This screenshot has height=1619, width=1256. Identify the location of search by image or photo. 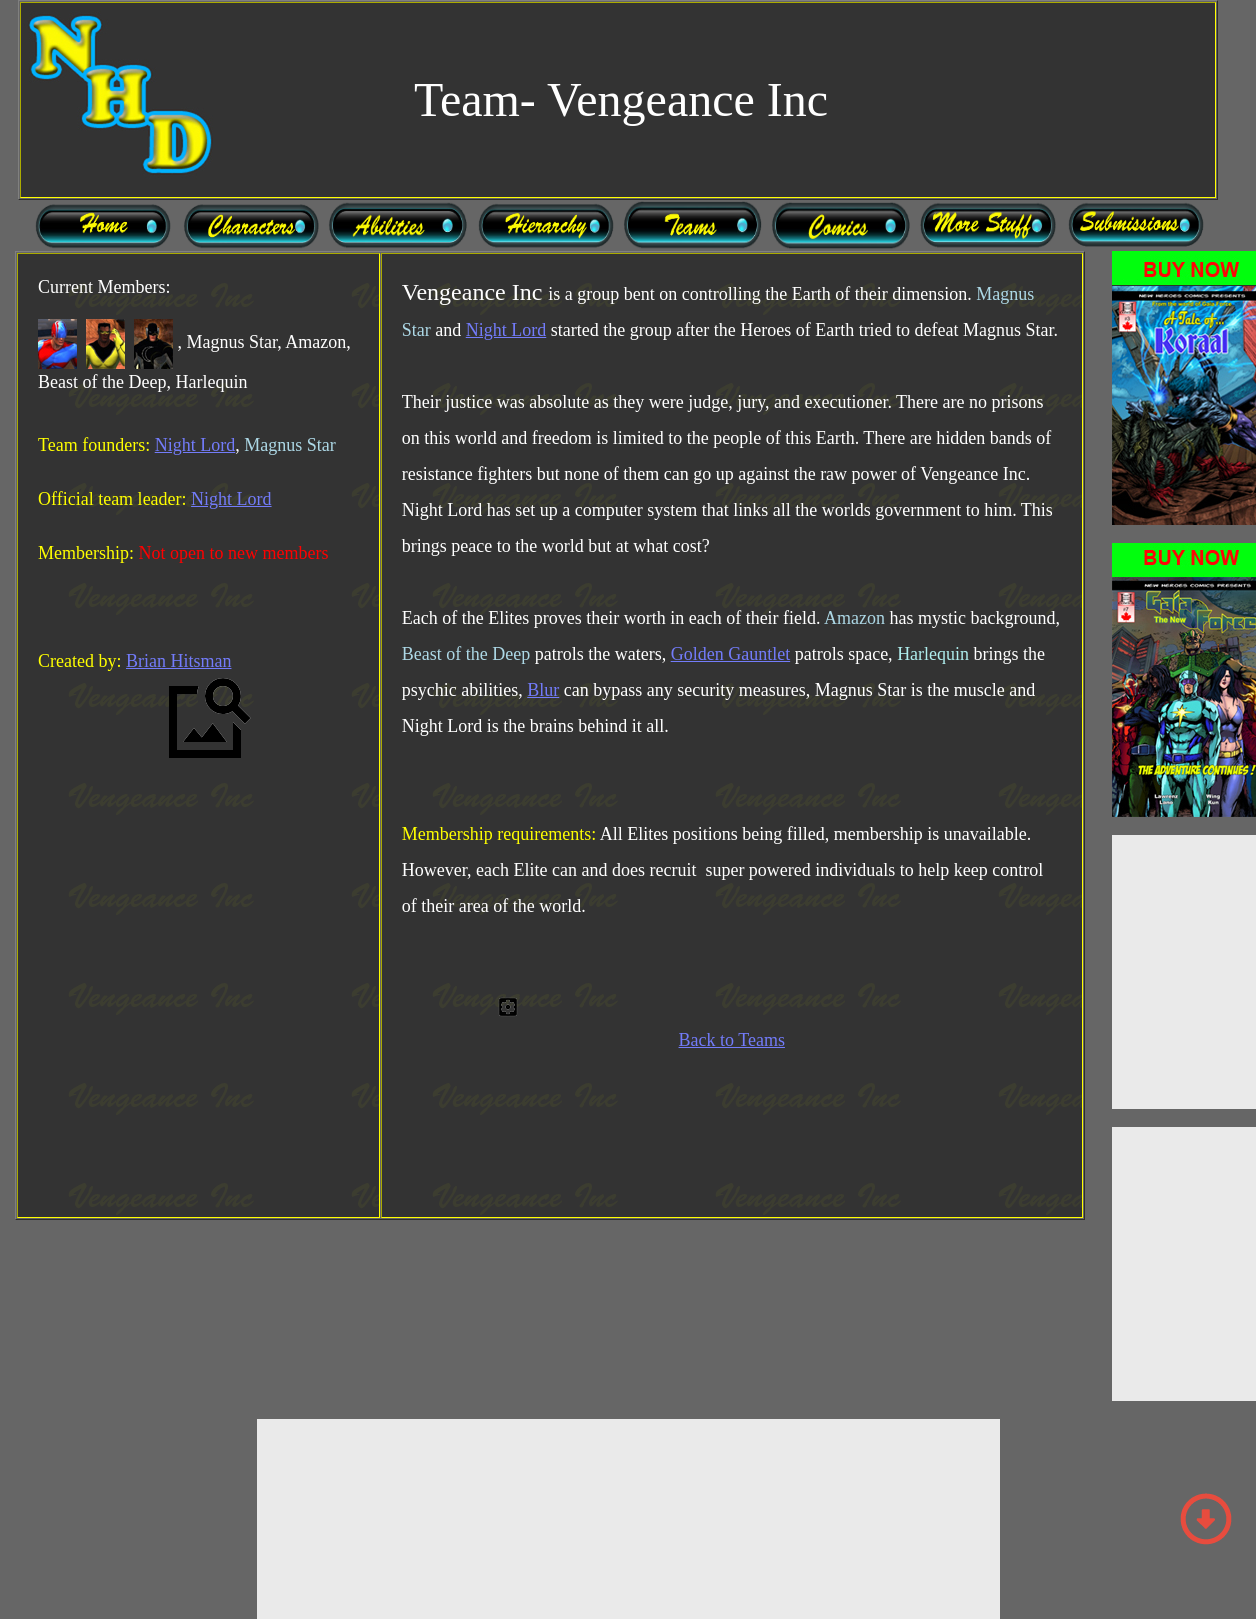
(209, 718).